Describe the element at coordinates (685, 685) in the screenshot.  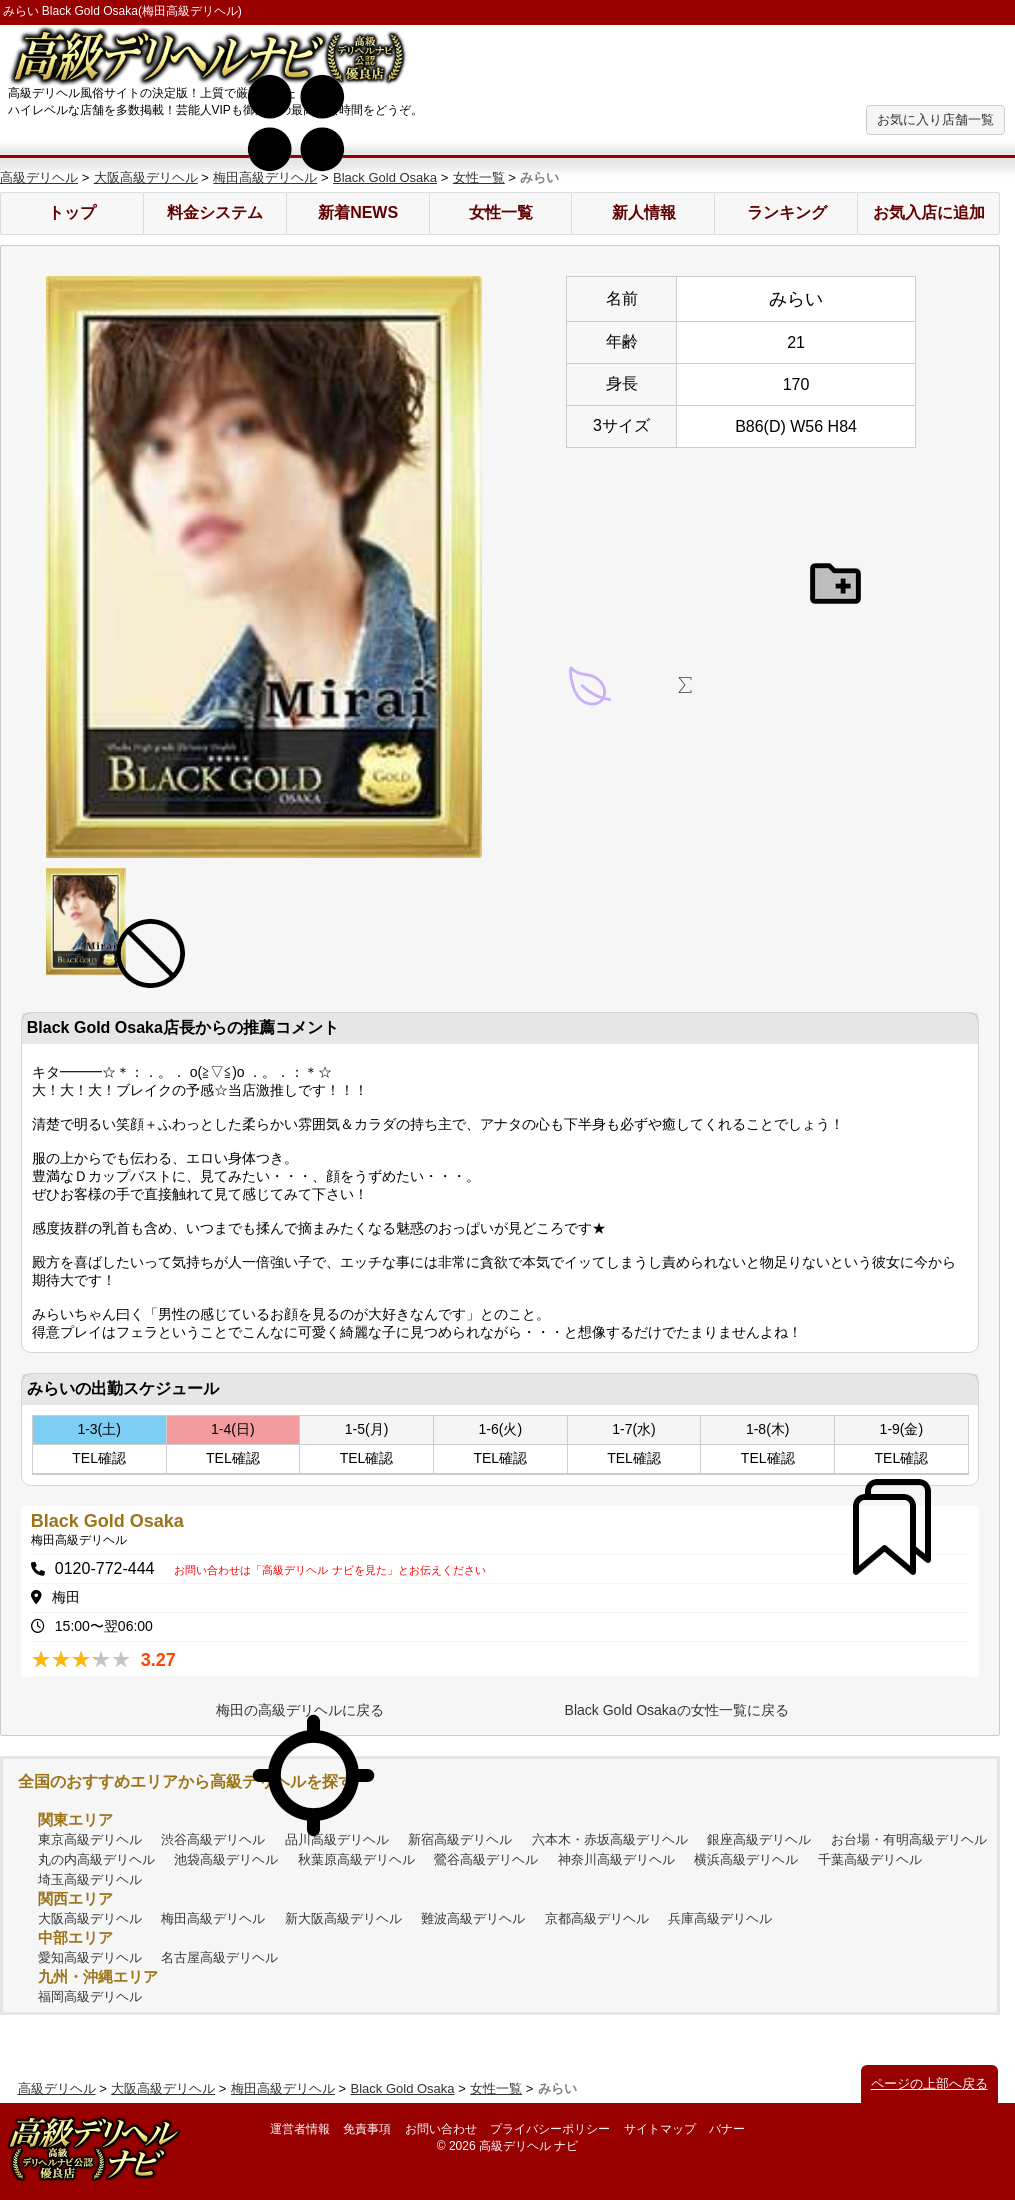
I see `calculate sum or total` at that location.